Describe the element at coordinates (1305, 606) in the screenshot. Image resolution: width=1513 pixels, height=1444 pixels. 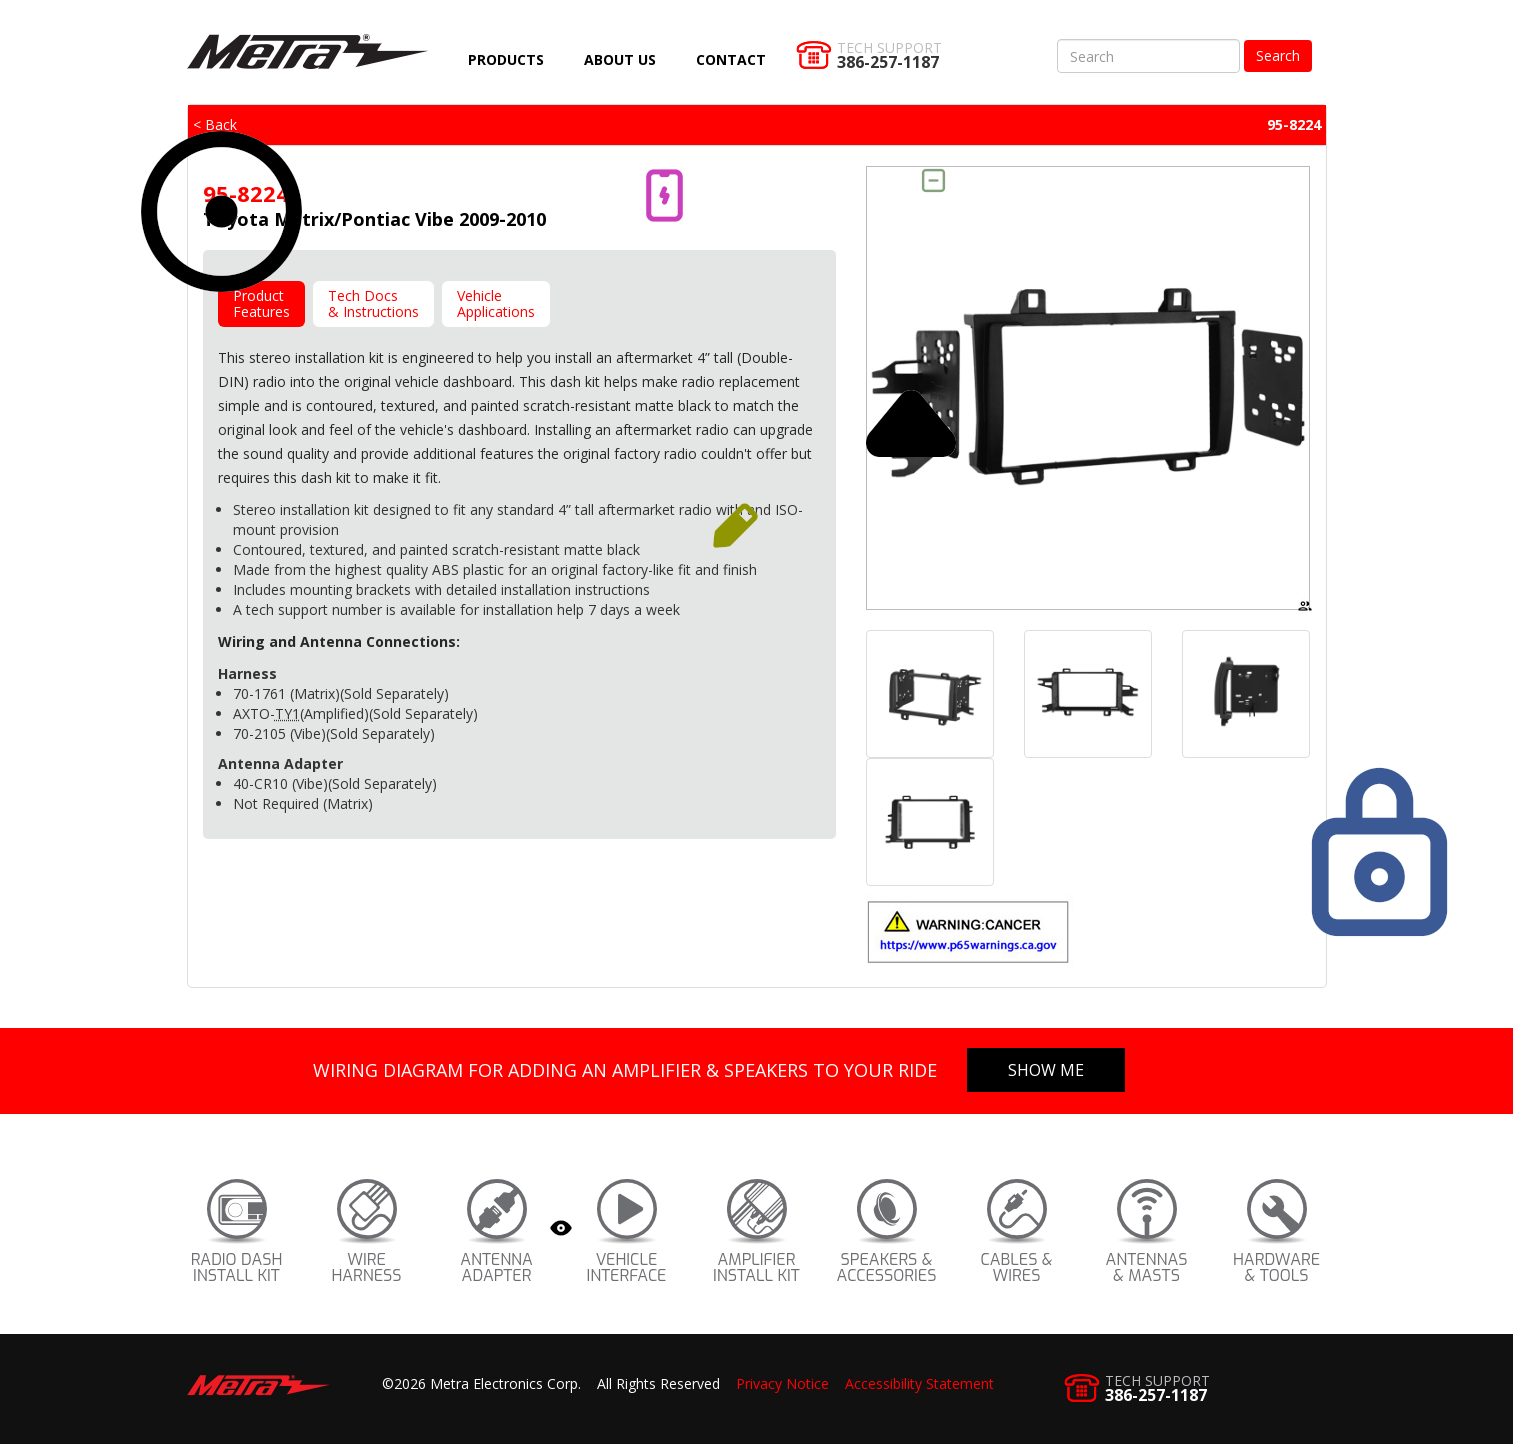
I see `view contacts or people list` at that location.